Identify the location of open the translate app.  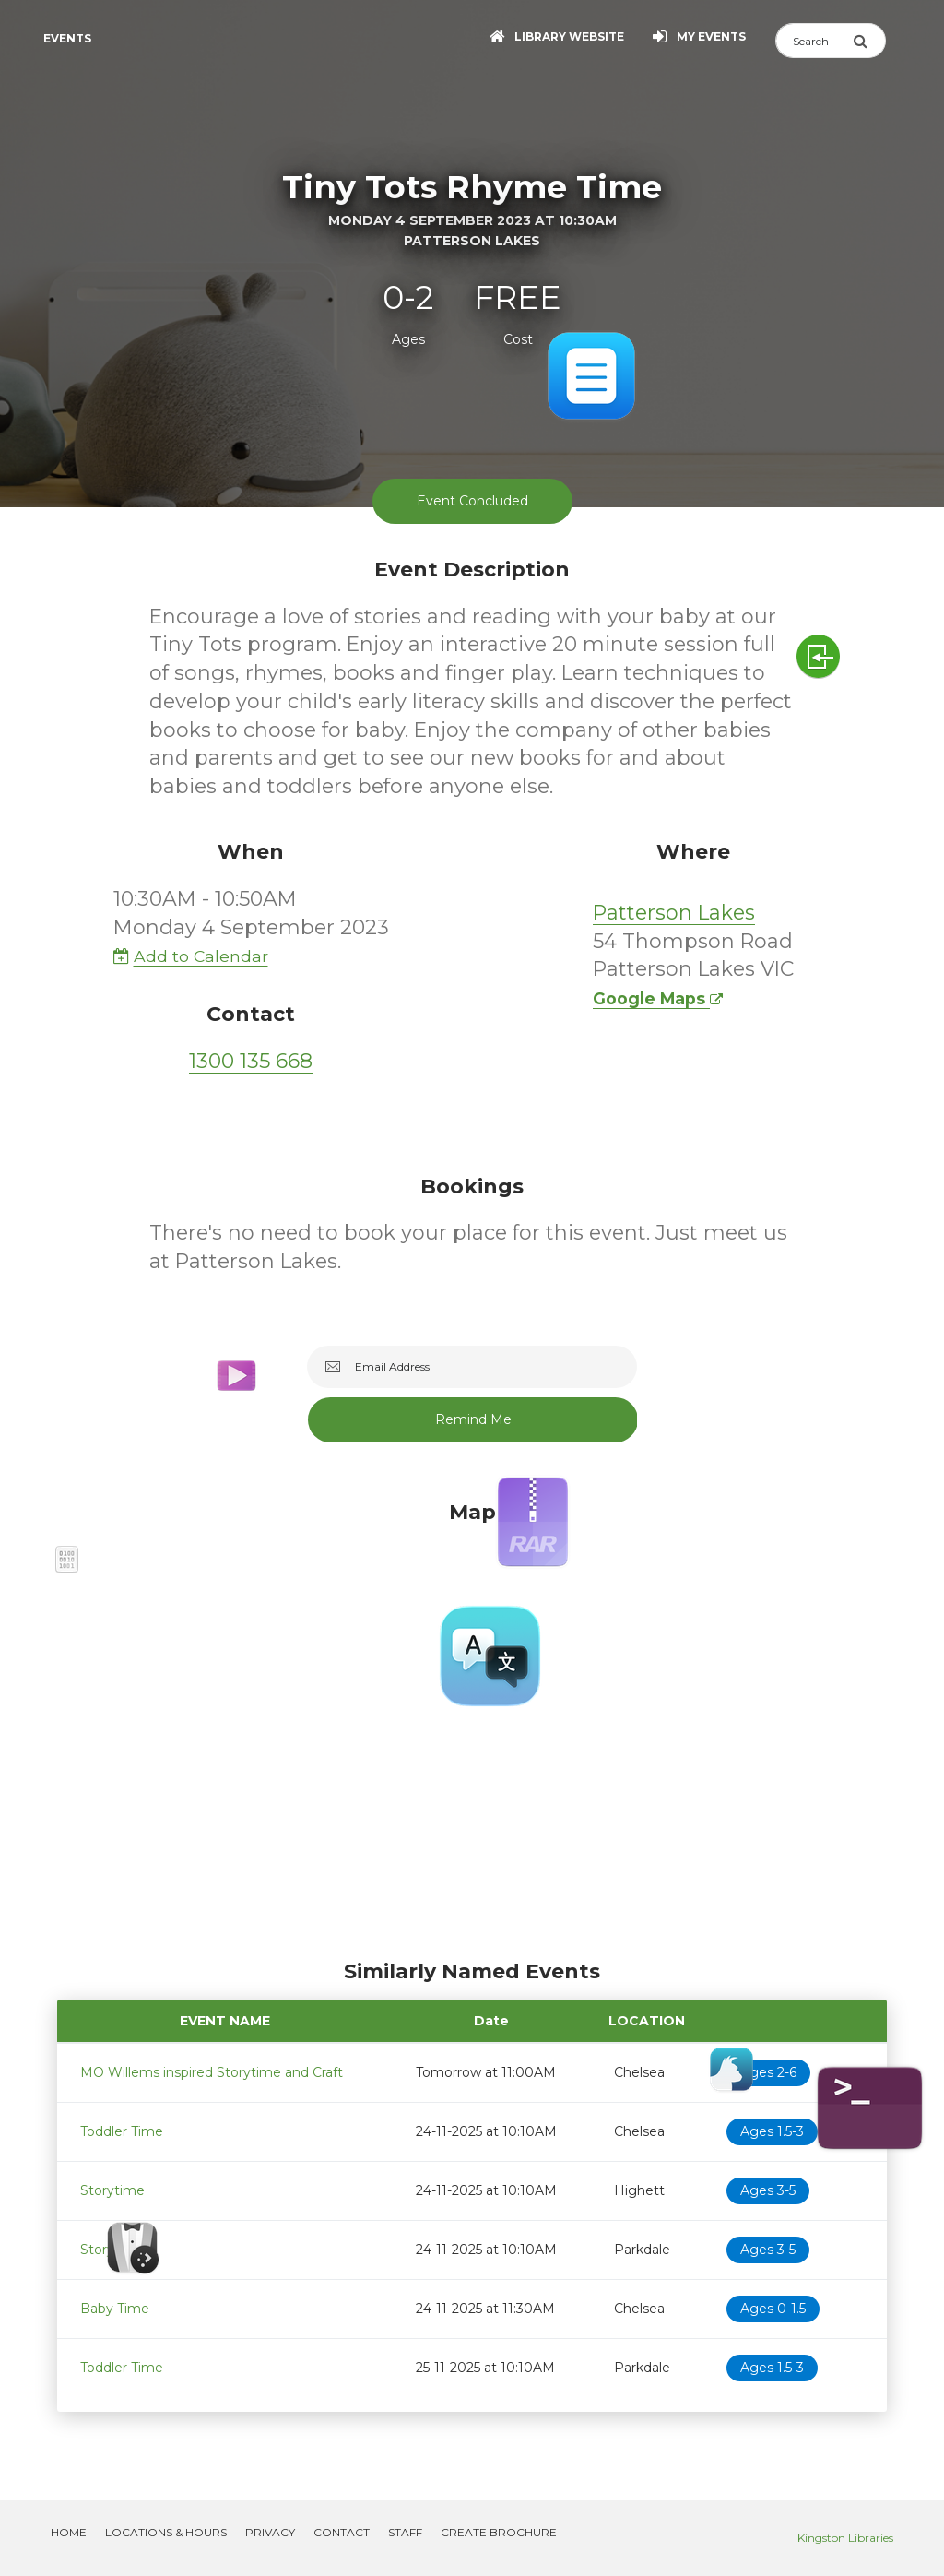
(490, 1656).